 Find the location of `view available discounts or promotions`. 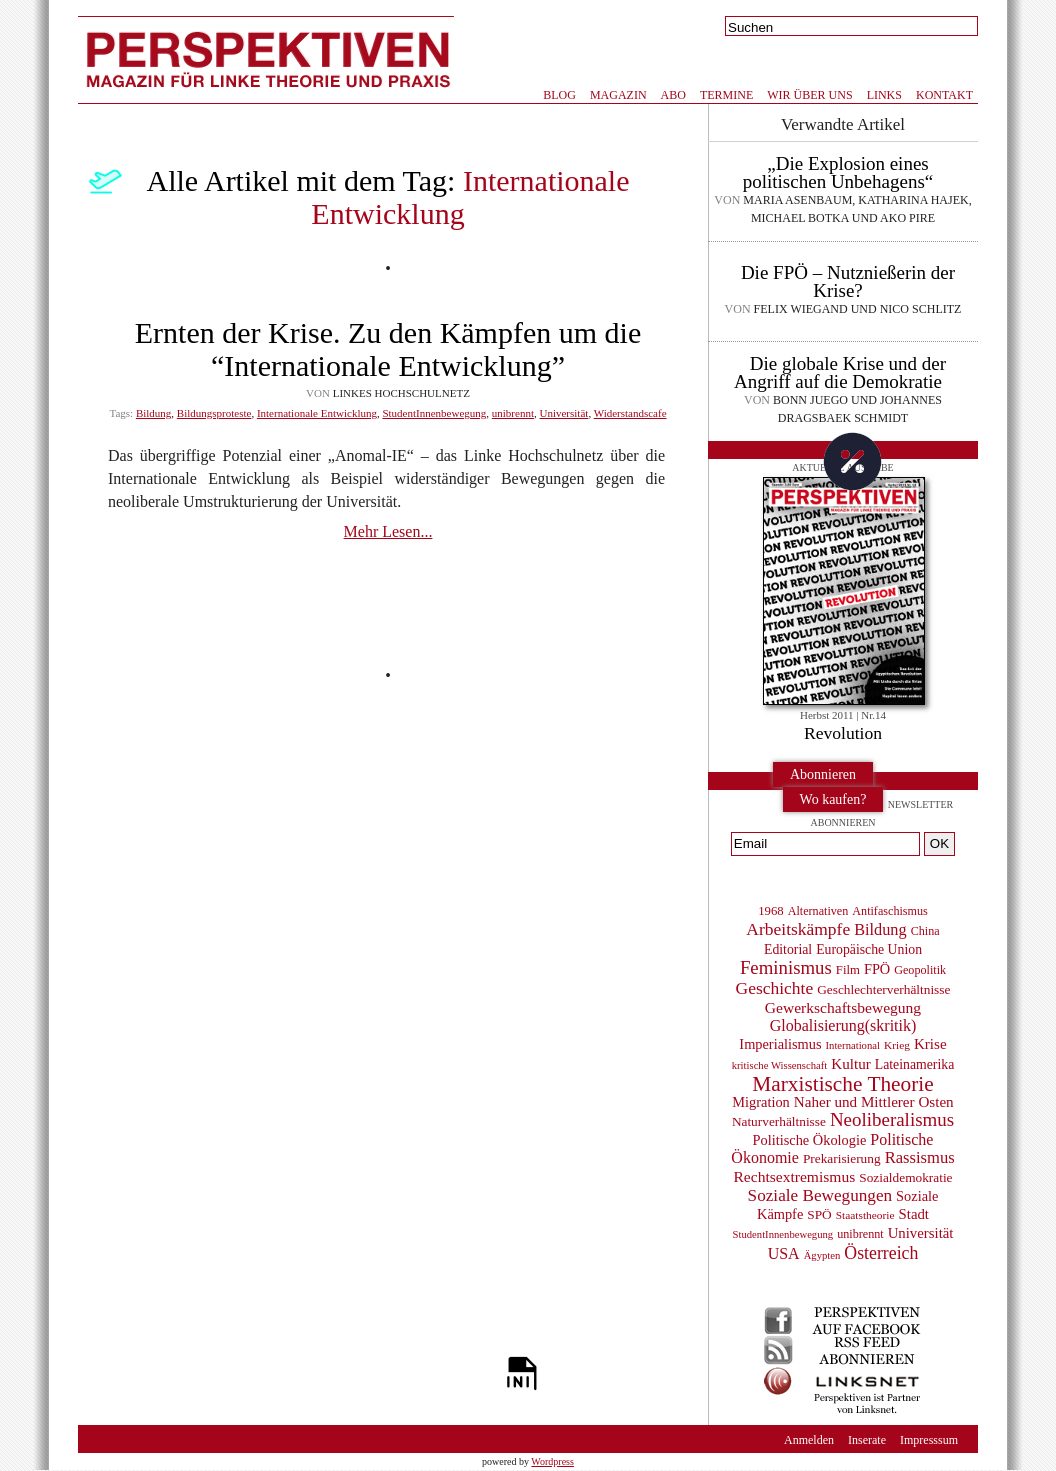

view available discounts or promotions is located at coordinates (852, 461).